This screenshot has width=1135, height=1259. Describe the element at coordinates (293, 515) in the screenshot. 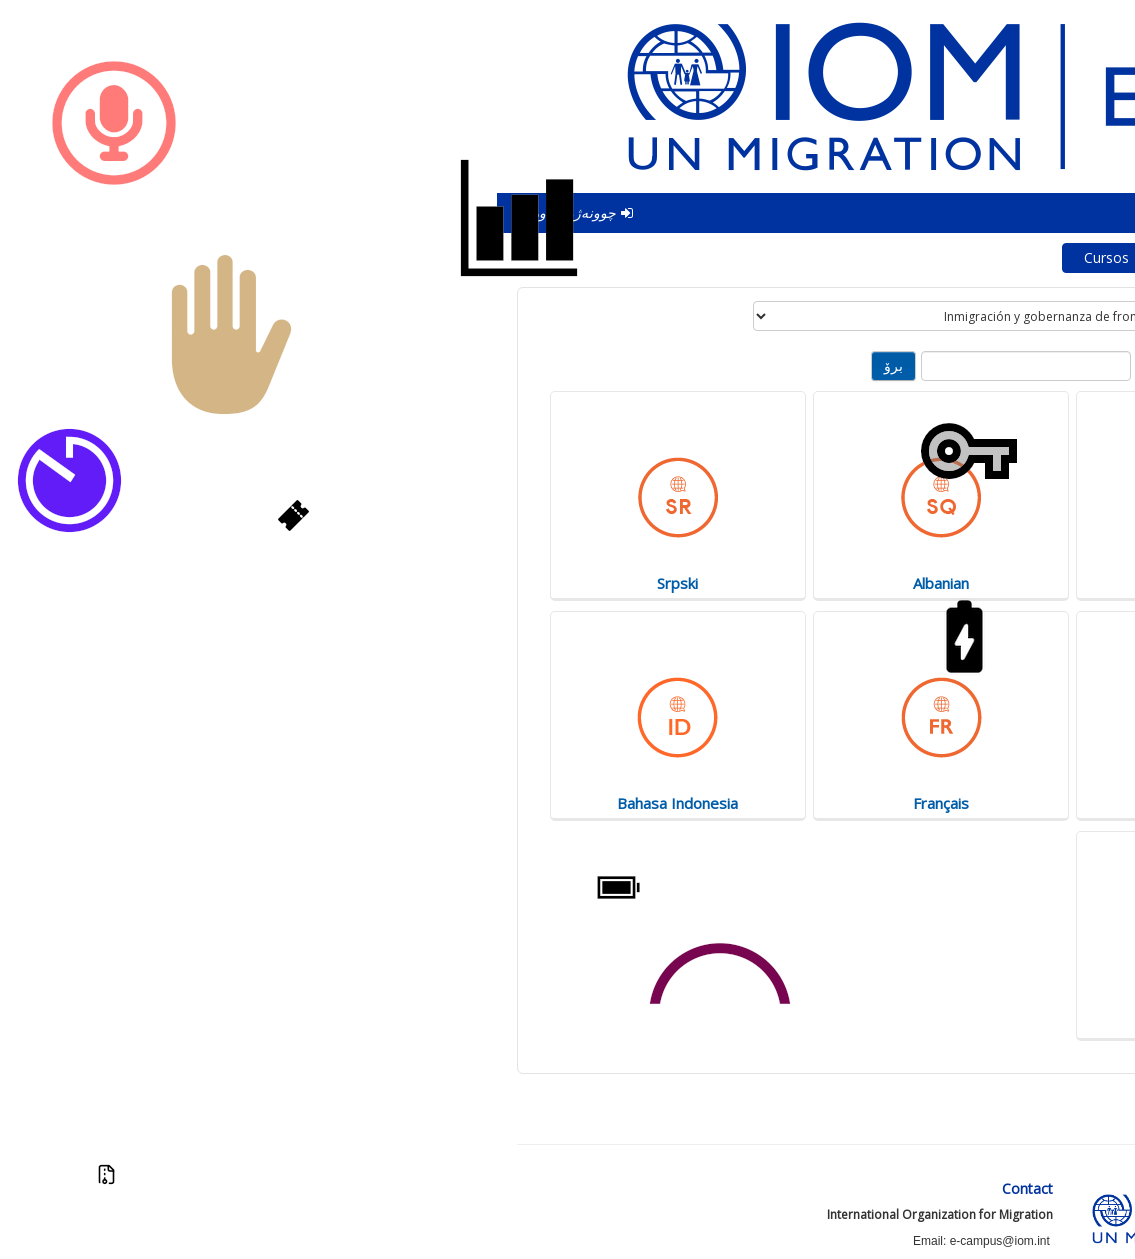

I see `view your tickets or passes` at that location.